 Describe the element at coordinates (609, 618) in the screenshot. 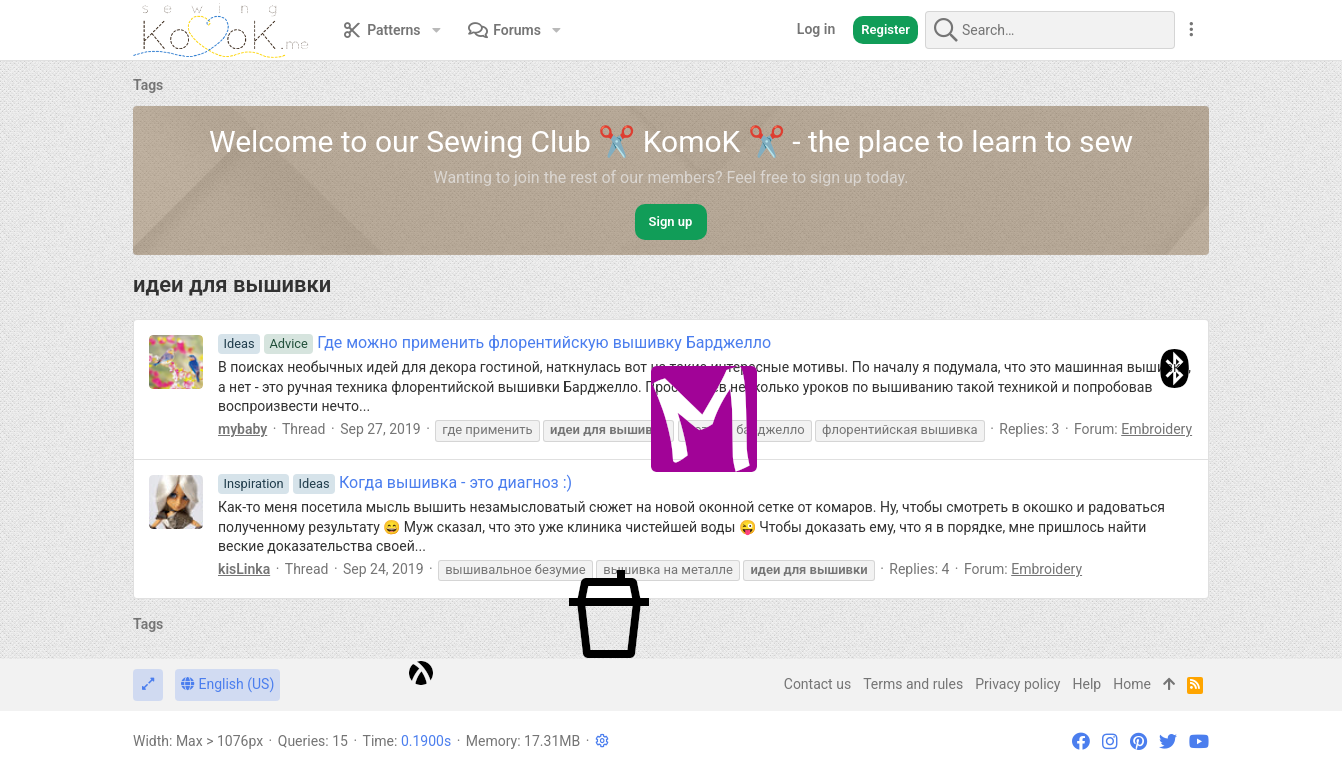

I see `view food and drink options` at that location.